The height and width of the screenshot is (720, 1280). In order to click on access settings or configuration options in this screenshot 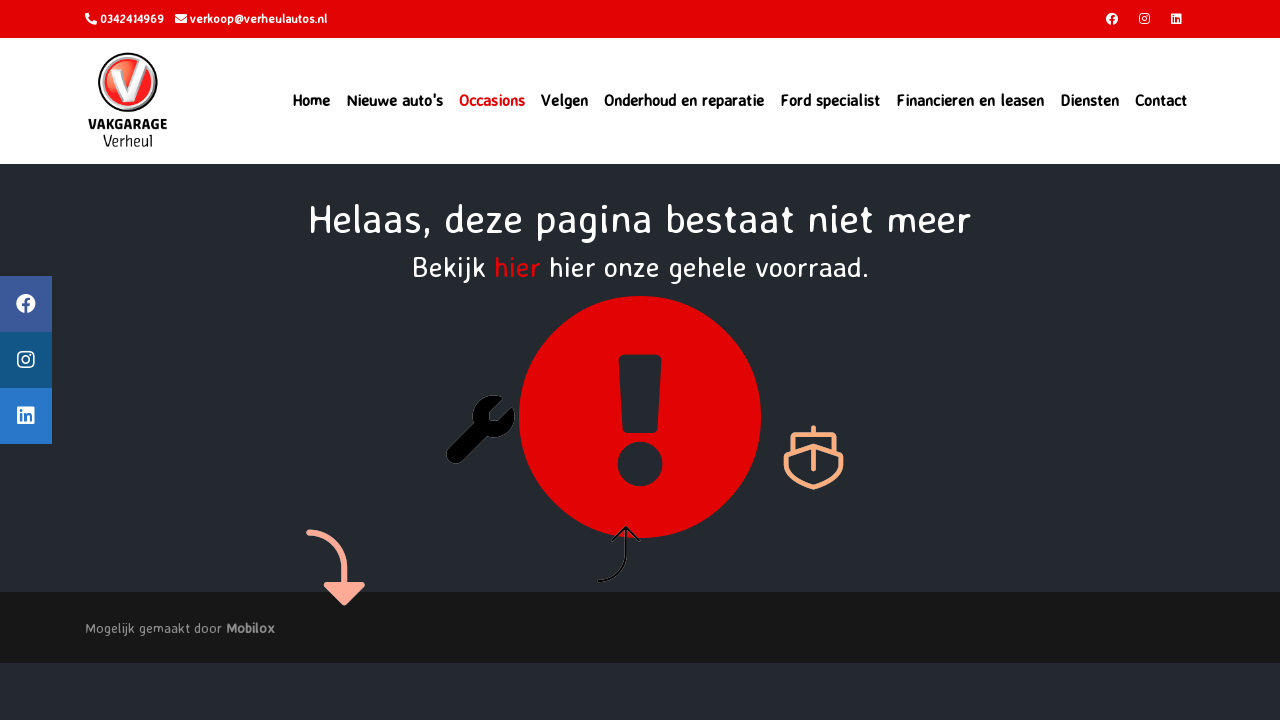, I will do `click(481, 429)`.